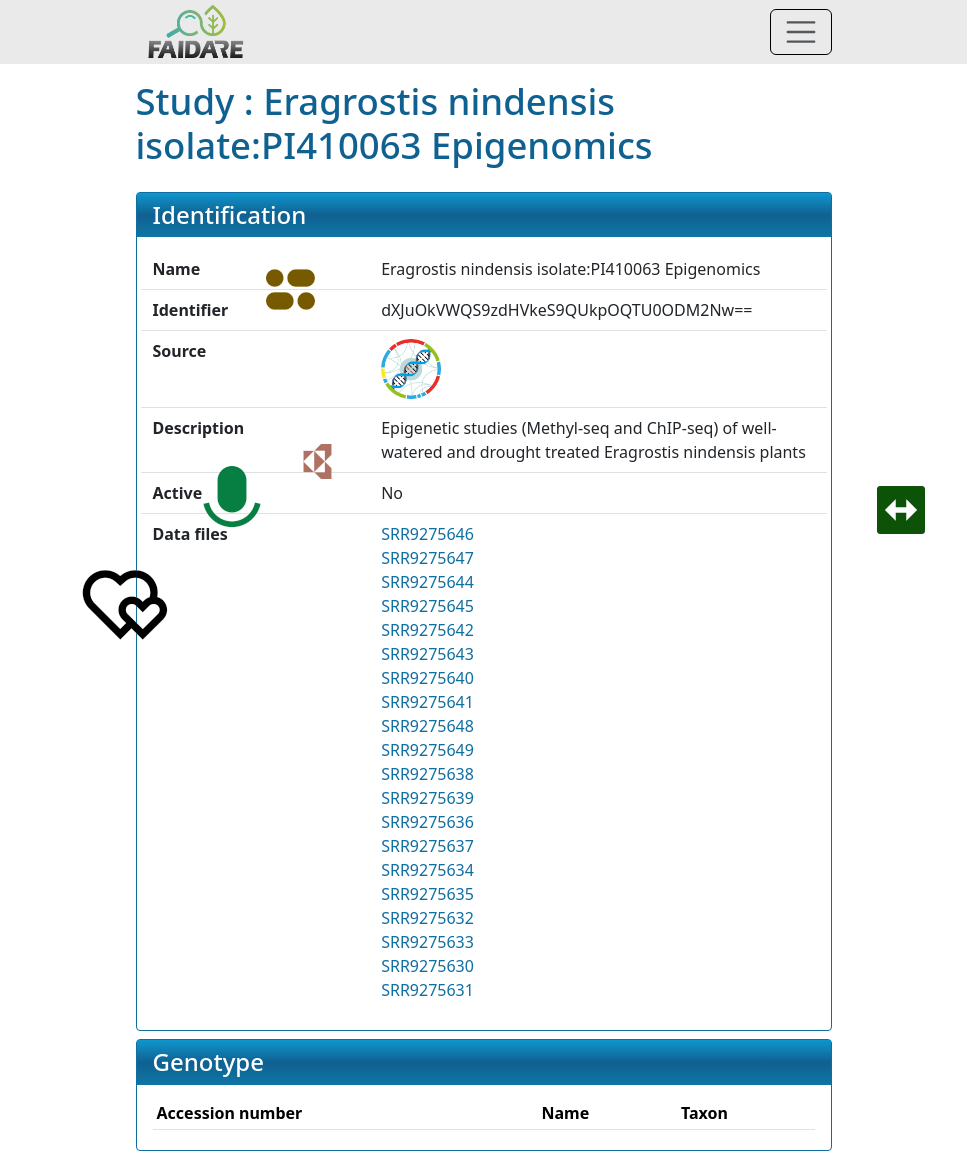 The image size is (967, 1159). What do you see at coordinates (232, 498) in the screenshot?
I see `tap to start voice recording` at bounding box center [232, 498].